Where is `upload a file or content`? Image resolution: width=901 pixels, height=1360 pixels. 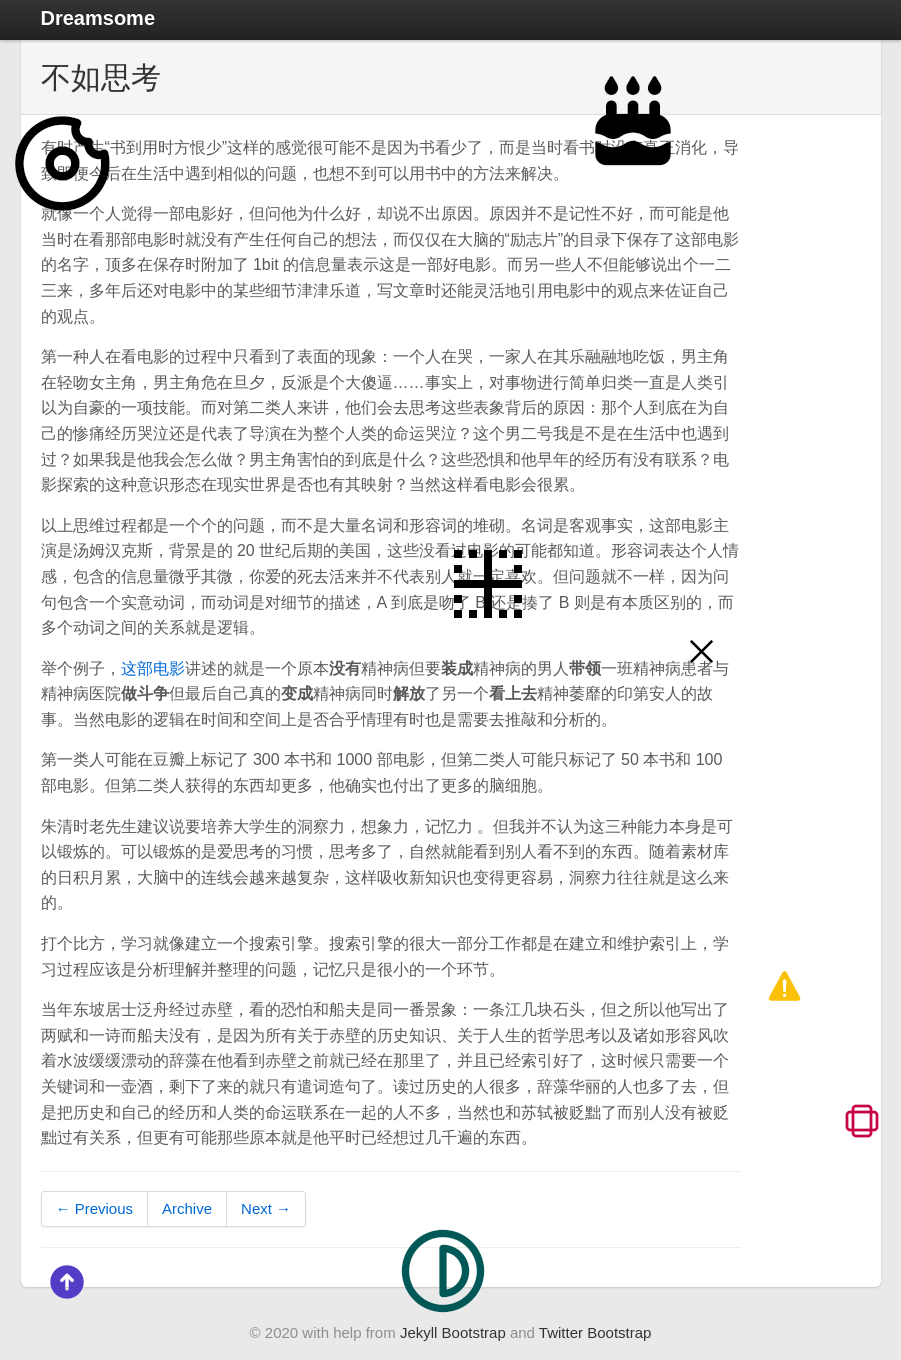
upload a file or content is located at coordinates (67, 1282).